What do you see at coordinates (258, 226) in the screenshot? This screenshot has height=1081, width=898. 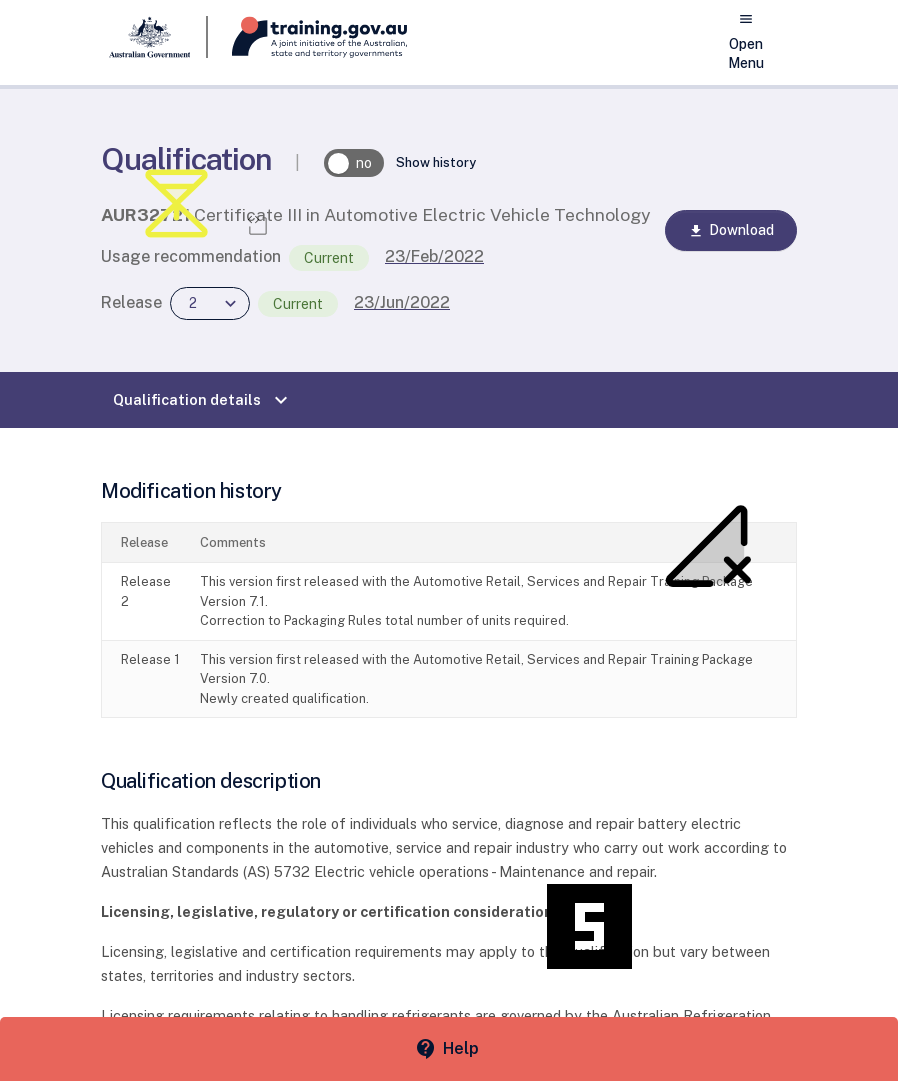 I see `insert a code block or snippet` at bounding box center [258, 226].